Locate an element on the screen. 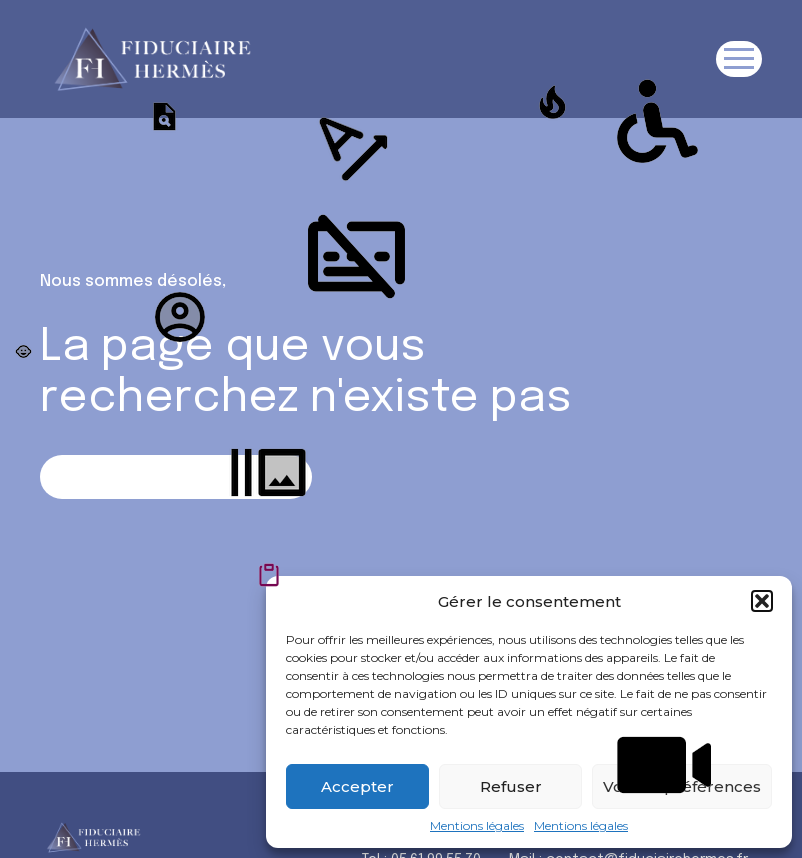 This screenshot has height=858, width=802. access your account or profile settings is located at coordinates (180, 317).